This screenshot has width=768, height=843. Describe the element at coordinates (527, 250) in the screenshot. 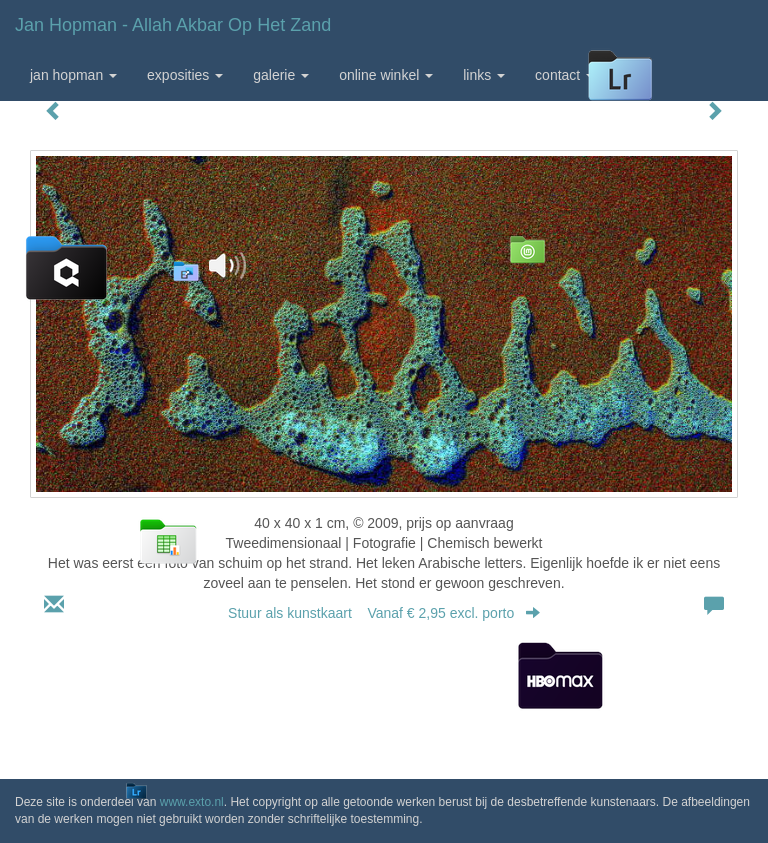

I see `open linux mint system folder` at that location.